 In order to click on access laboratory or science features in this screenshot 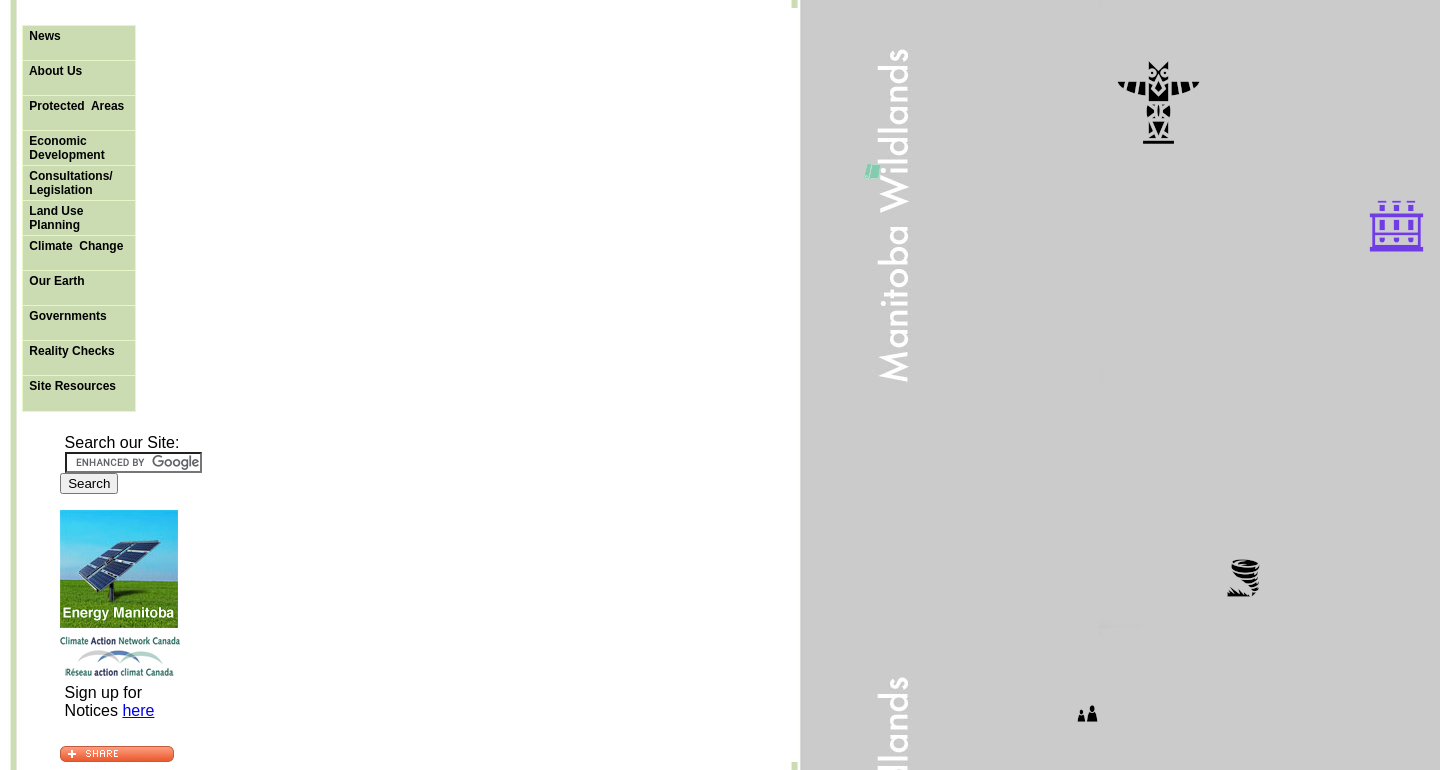, I will do `click(1396, 225)`.